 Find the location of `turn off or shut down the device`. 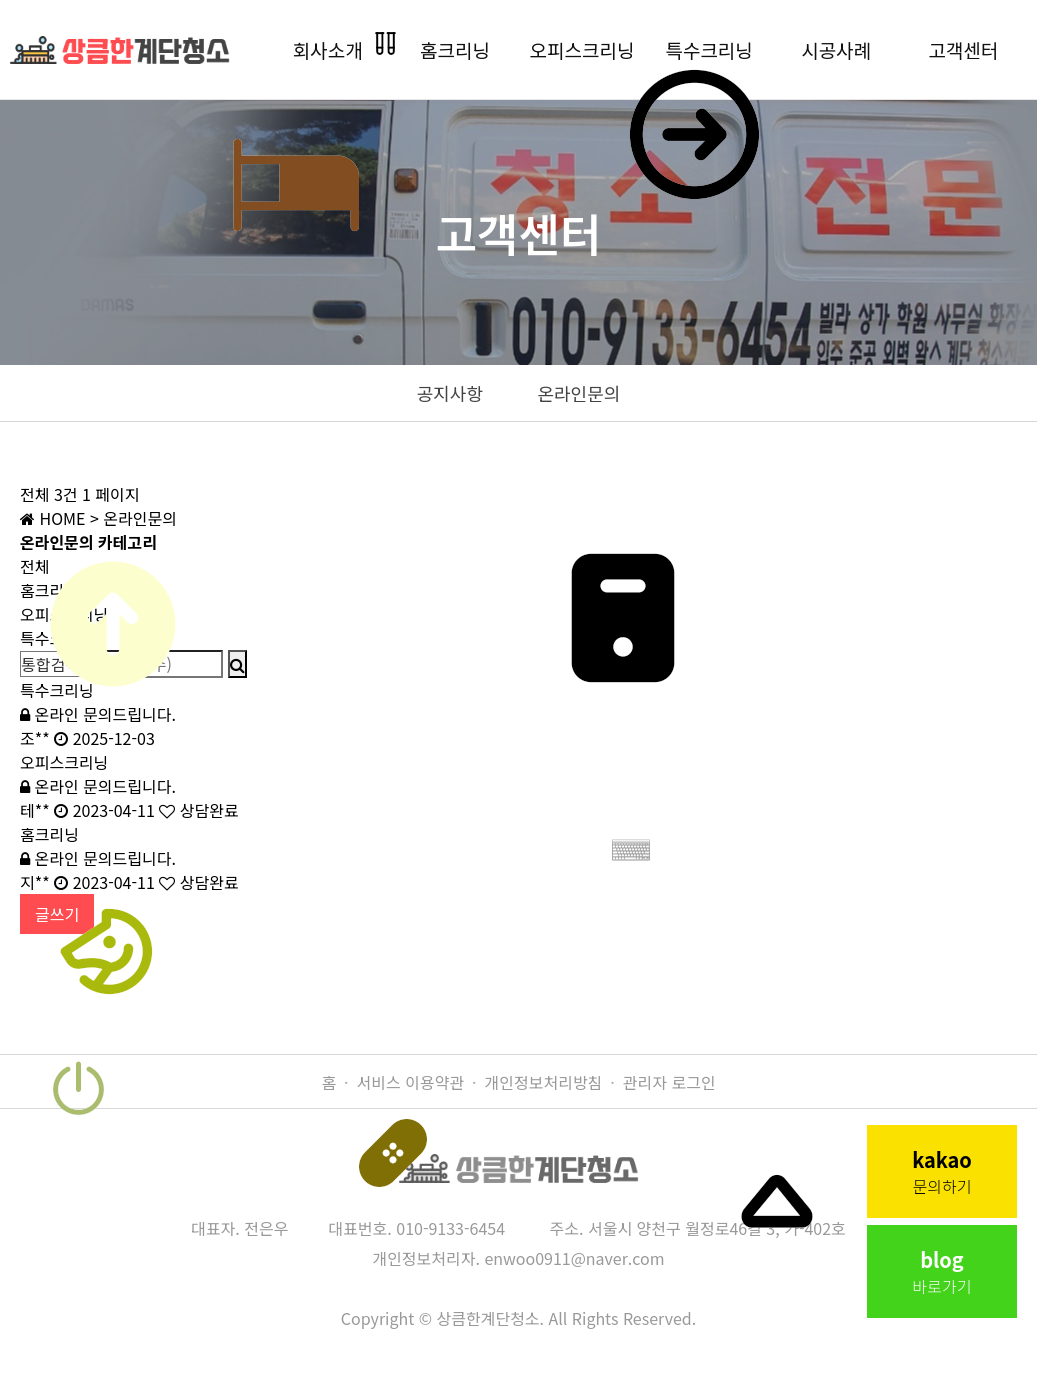

turn off or shut down the device is located at coordinates (78, 1089).